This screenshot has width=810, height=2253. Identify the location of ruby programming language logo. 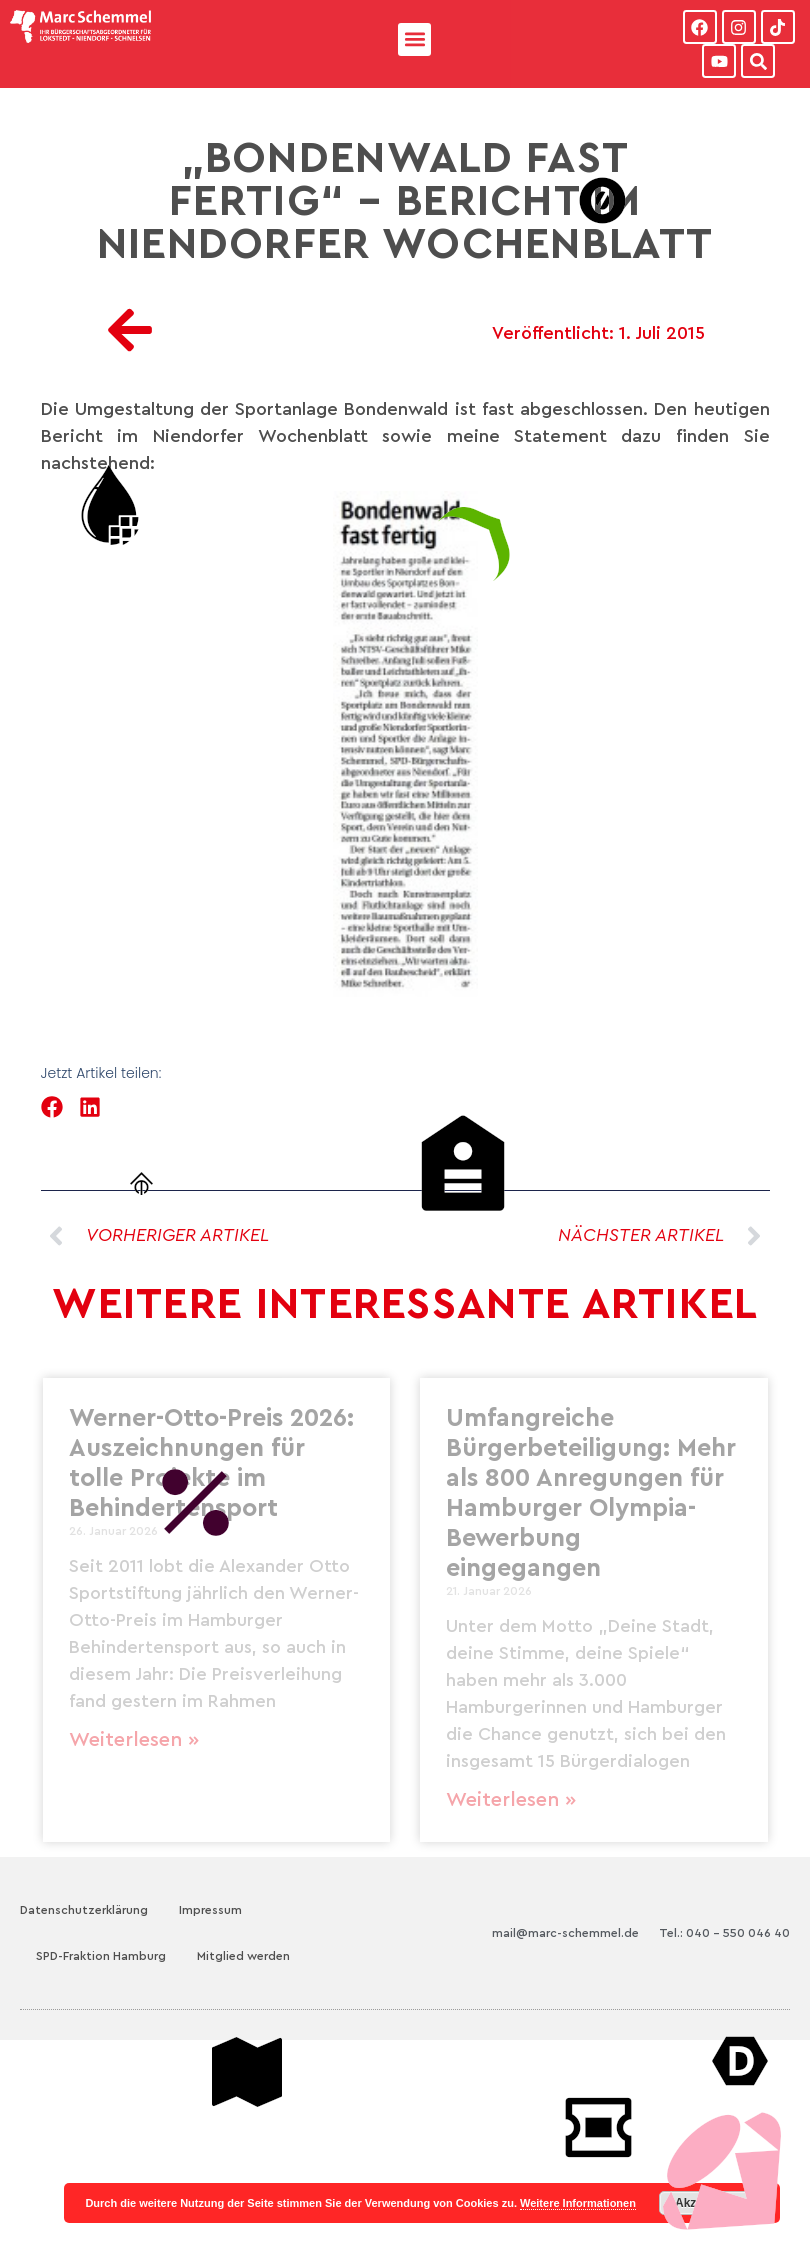
(722, 2171).